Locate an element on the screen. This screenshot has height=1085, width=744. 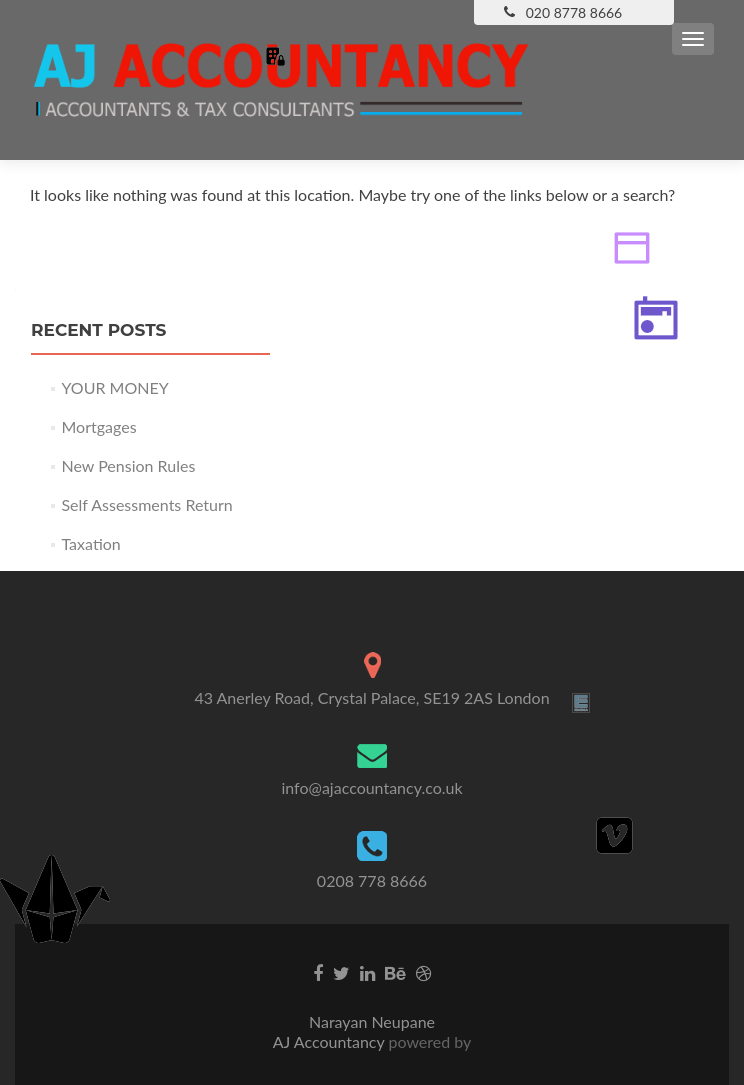
switch to top panel layout is located at coordinates (632, 248).